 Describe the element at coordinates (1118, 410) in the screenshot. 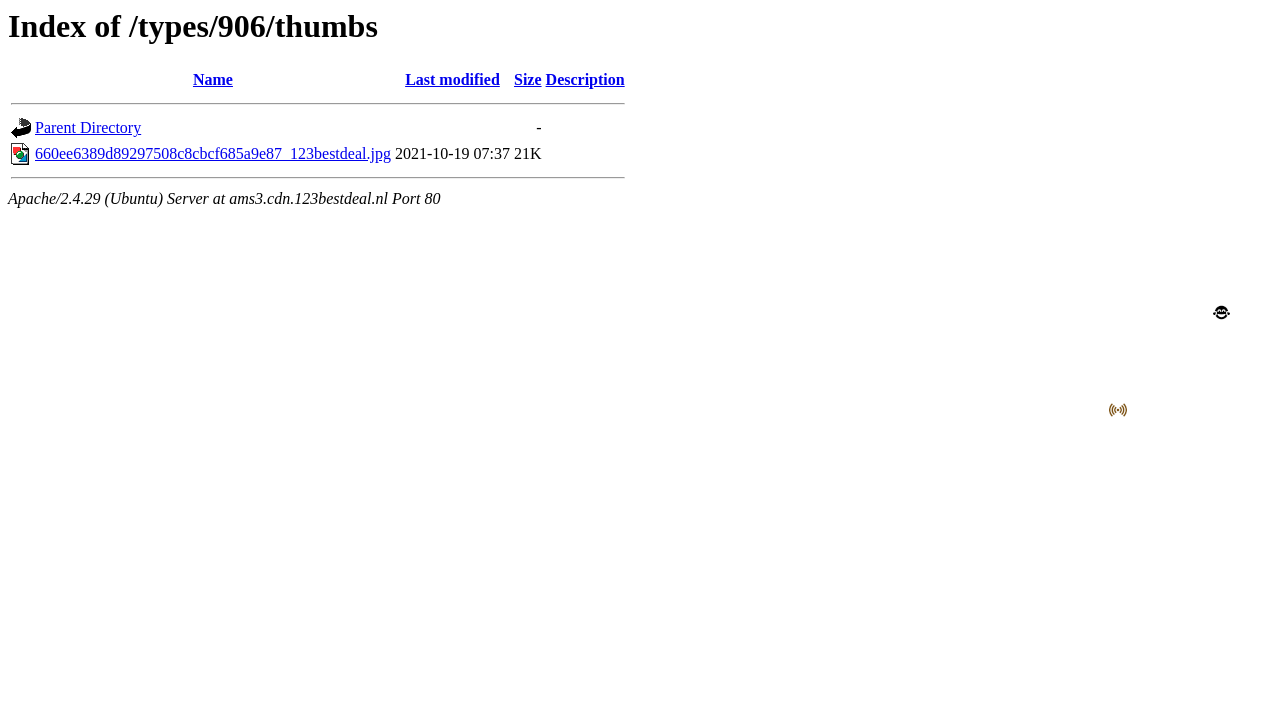

I see `access radio or audio streaming` at that location.